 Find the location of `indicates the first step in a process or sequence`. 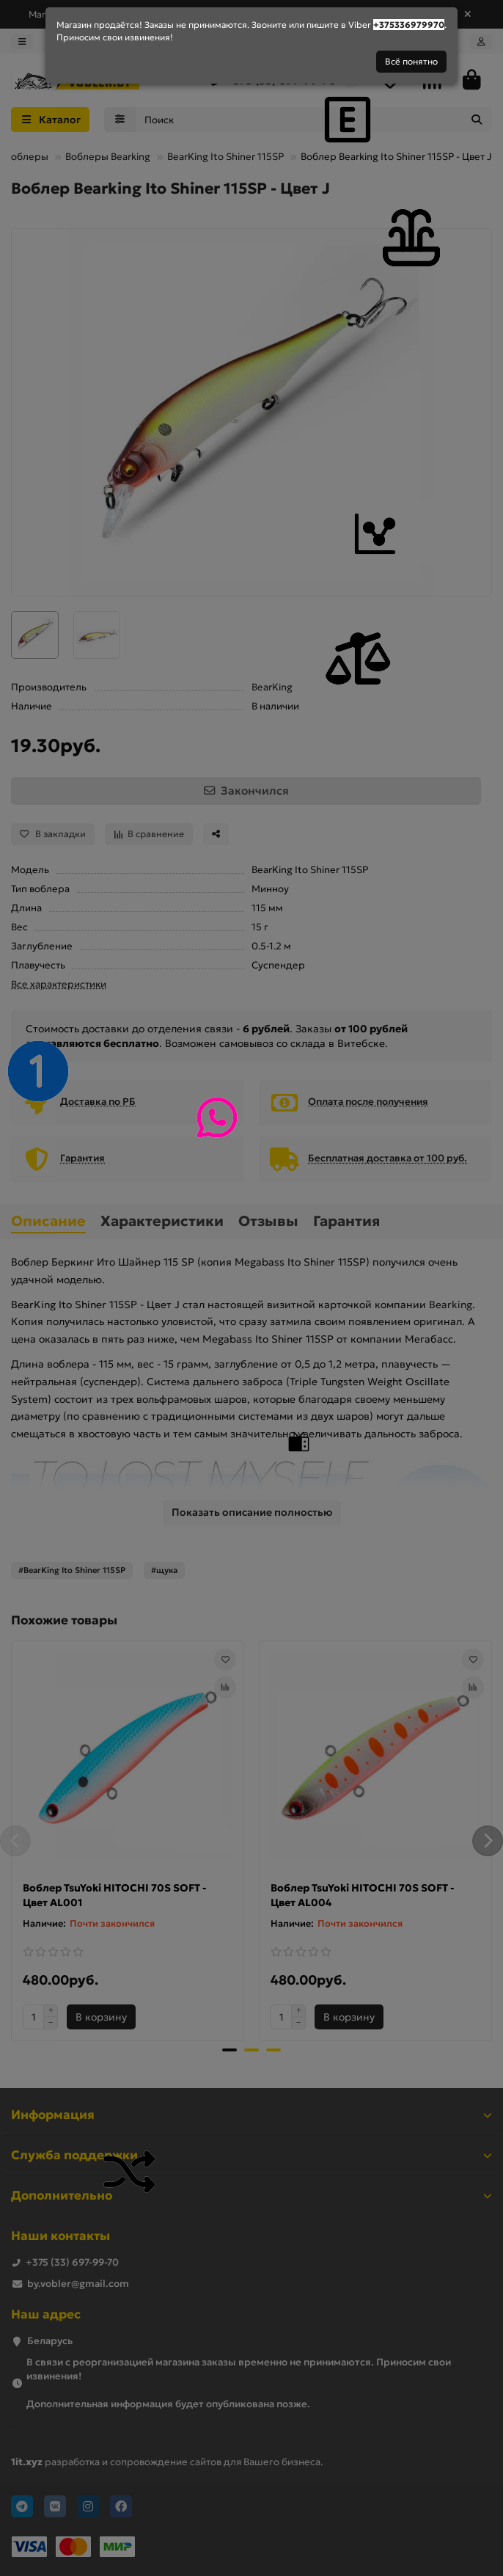

indicates the first step in a process or sequence is located at coordinates (38, 1071).